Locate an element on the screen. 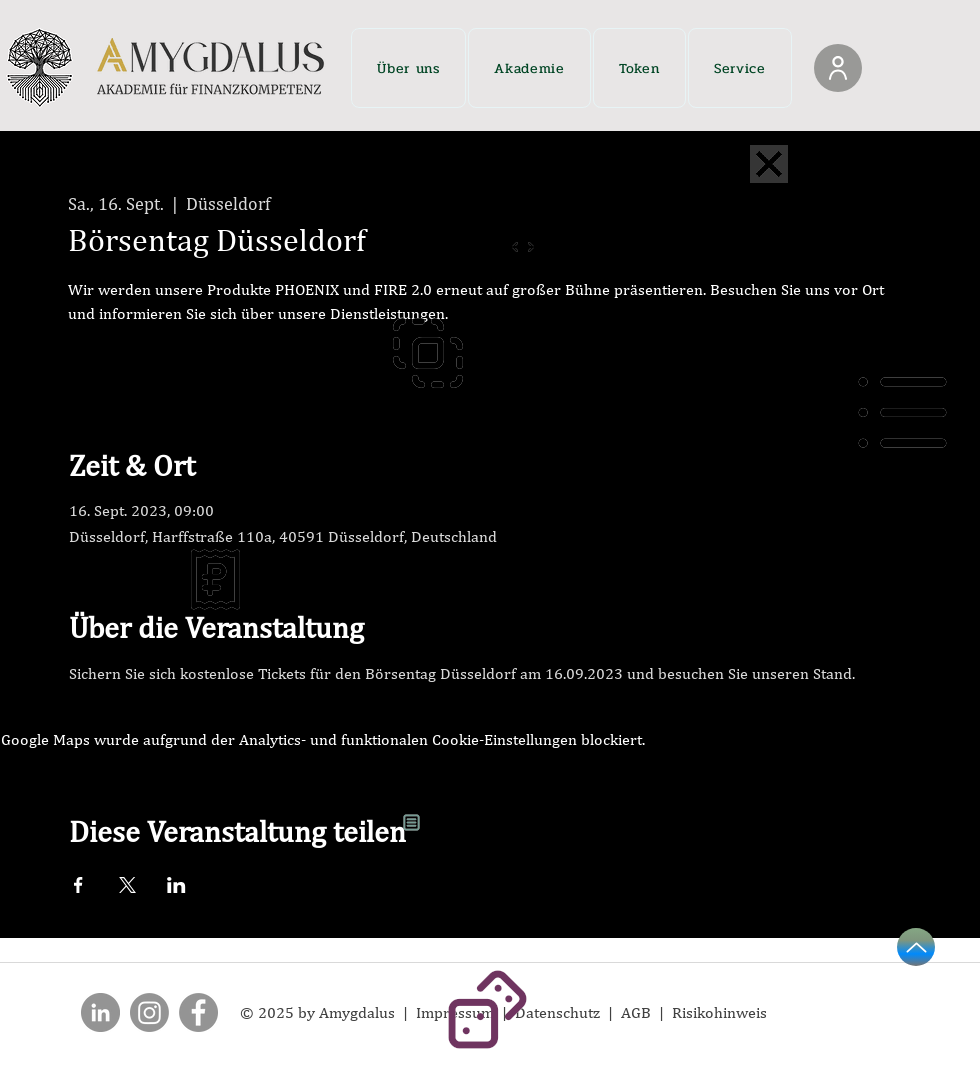 This screenshot has height=1092, width=980. resize element horizontally is located at coordinates (523, 247).